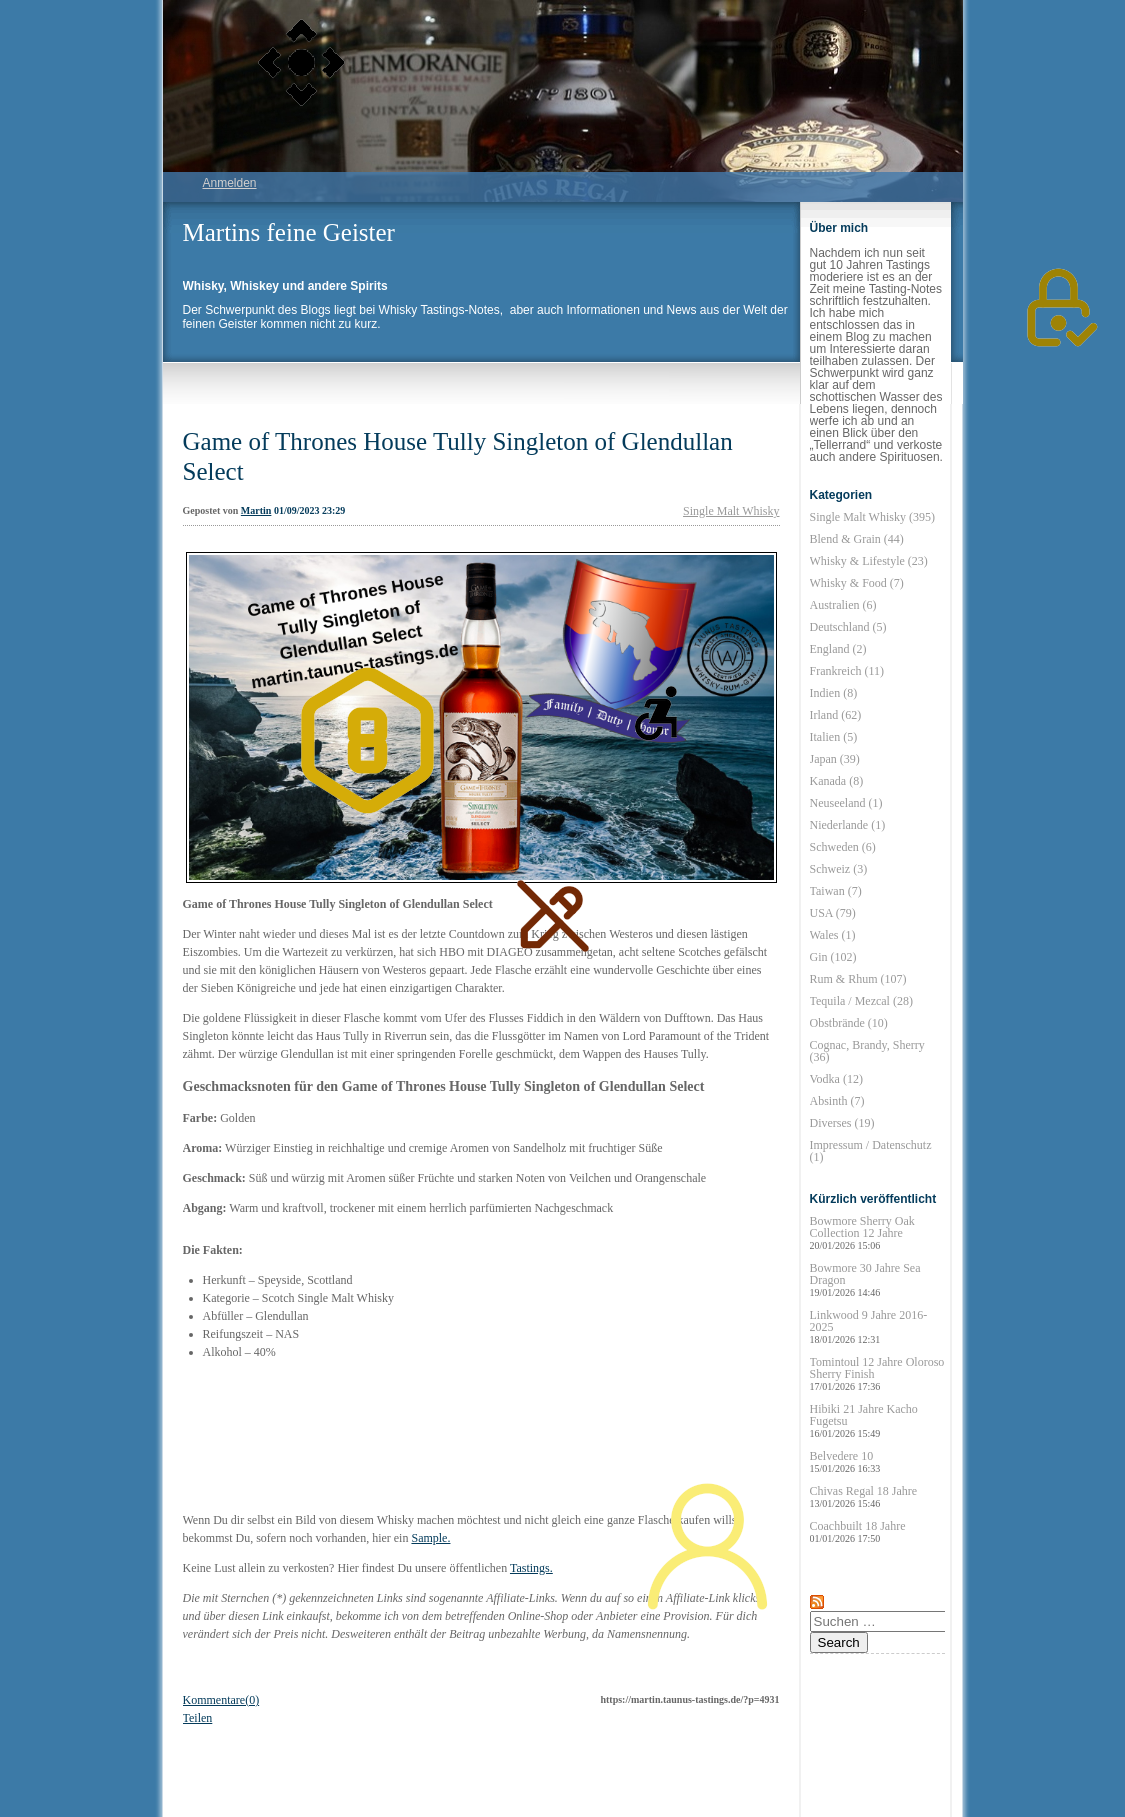 The image size is (1125, 1817). Describe the element at coordinates (553, 916) in the screenshot. I see `editing is disabled` at that location.